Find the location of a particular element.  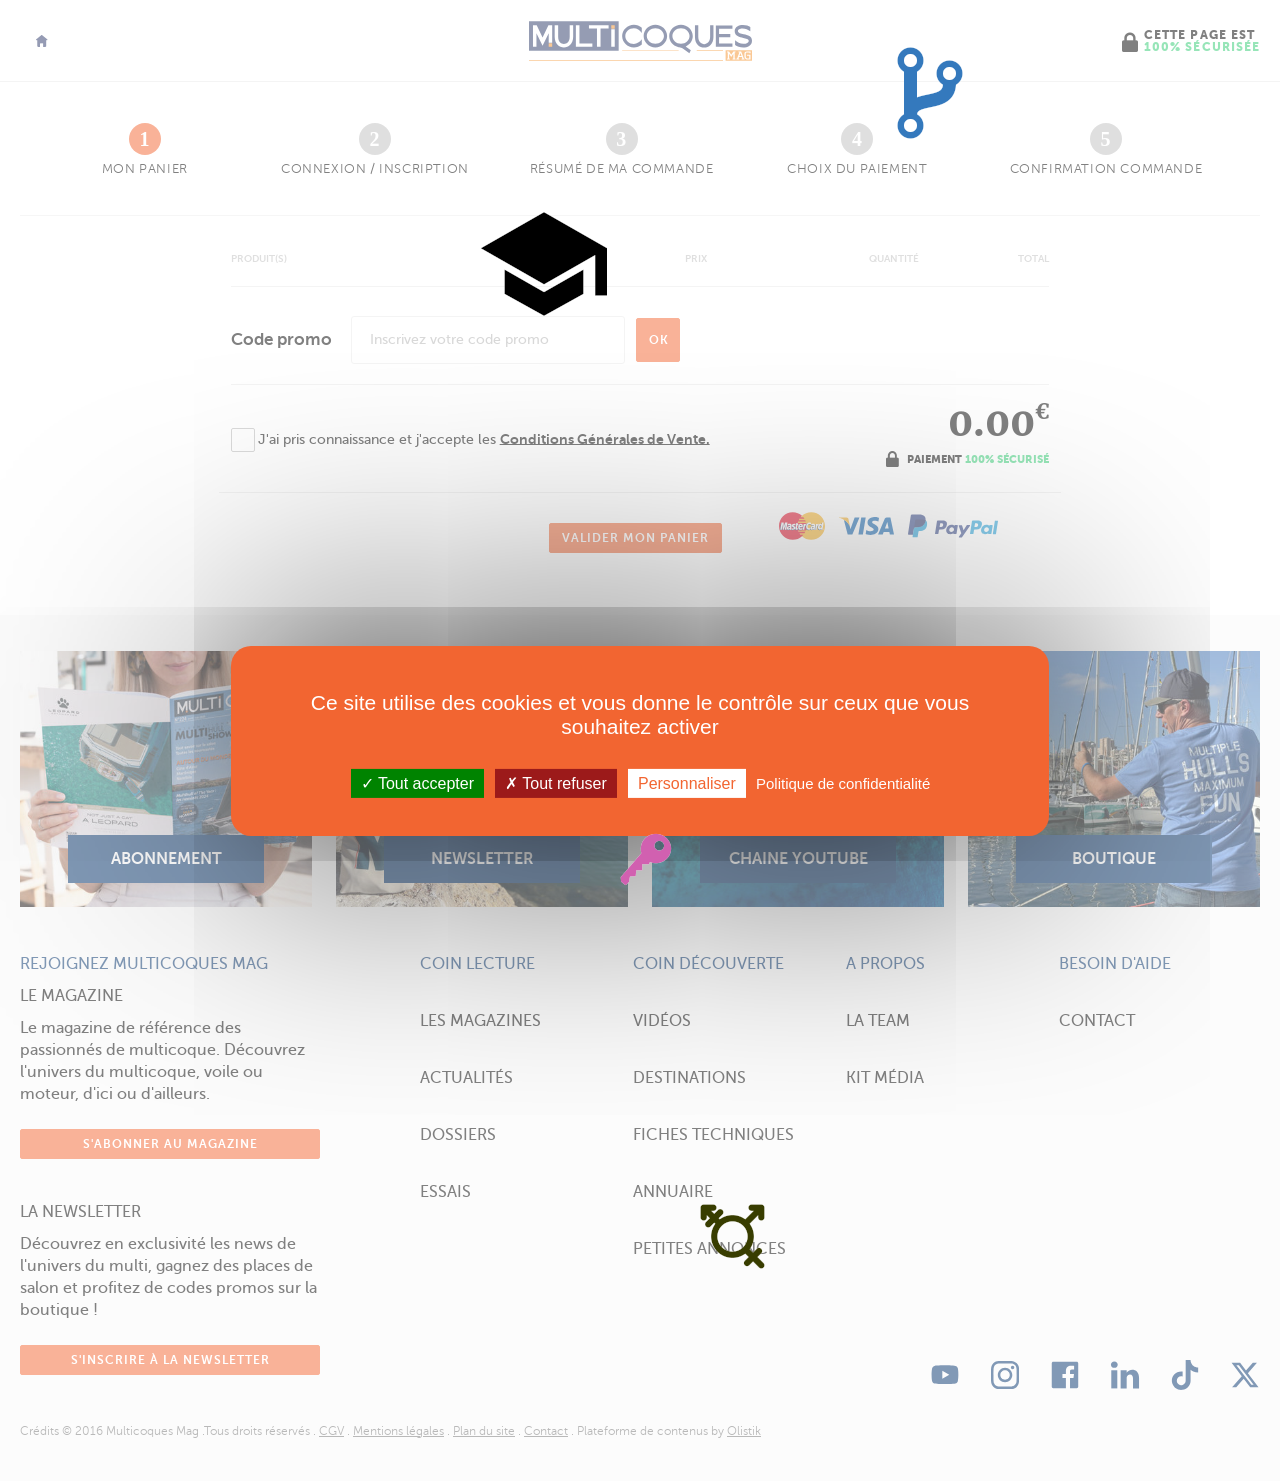

indicates transgender identity option is located at coordinates (732, 1236).